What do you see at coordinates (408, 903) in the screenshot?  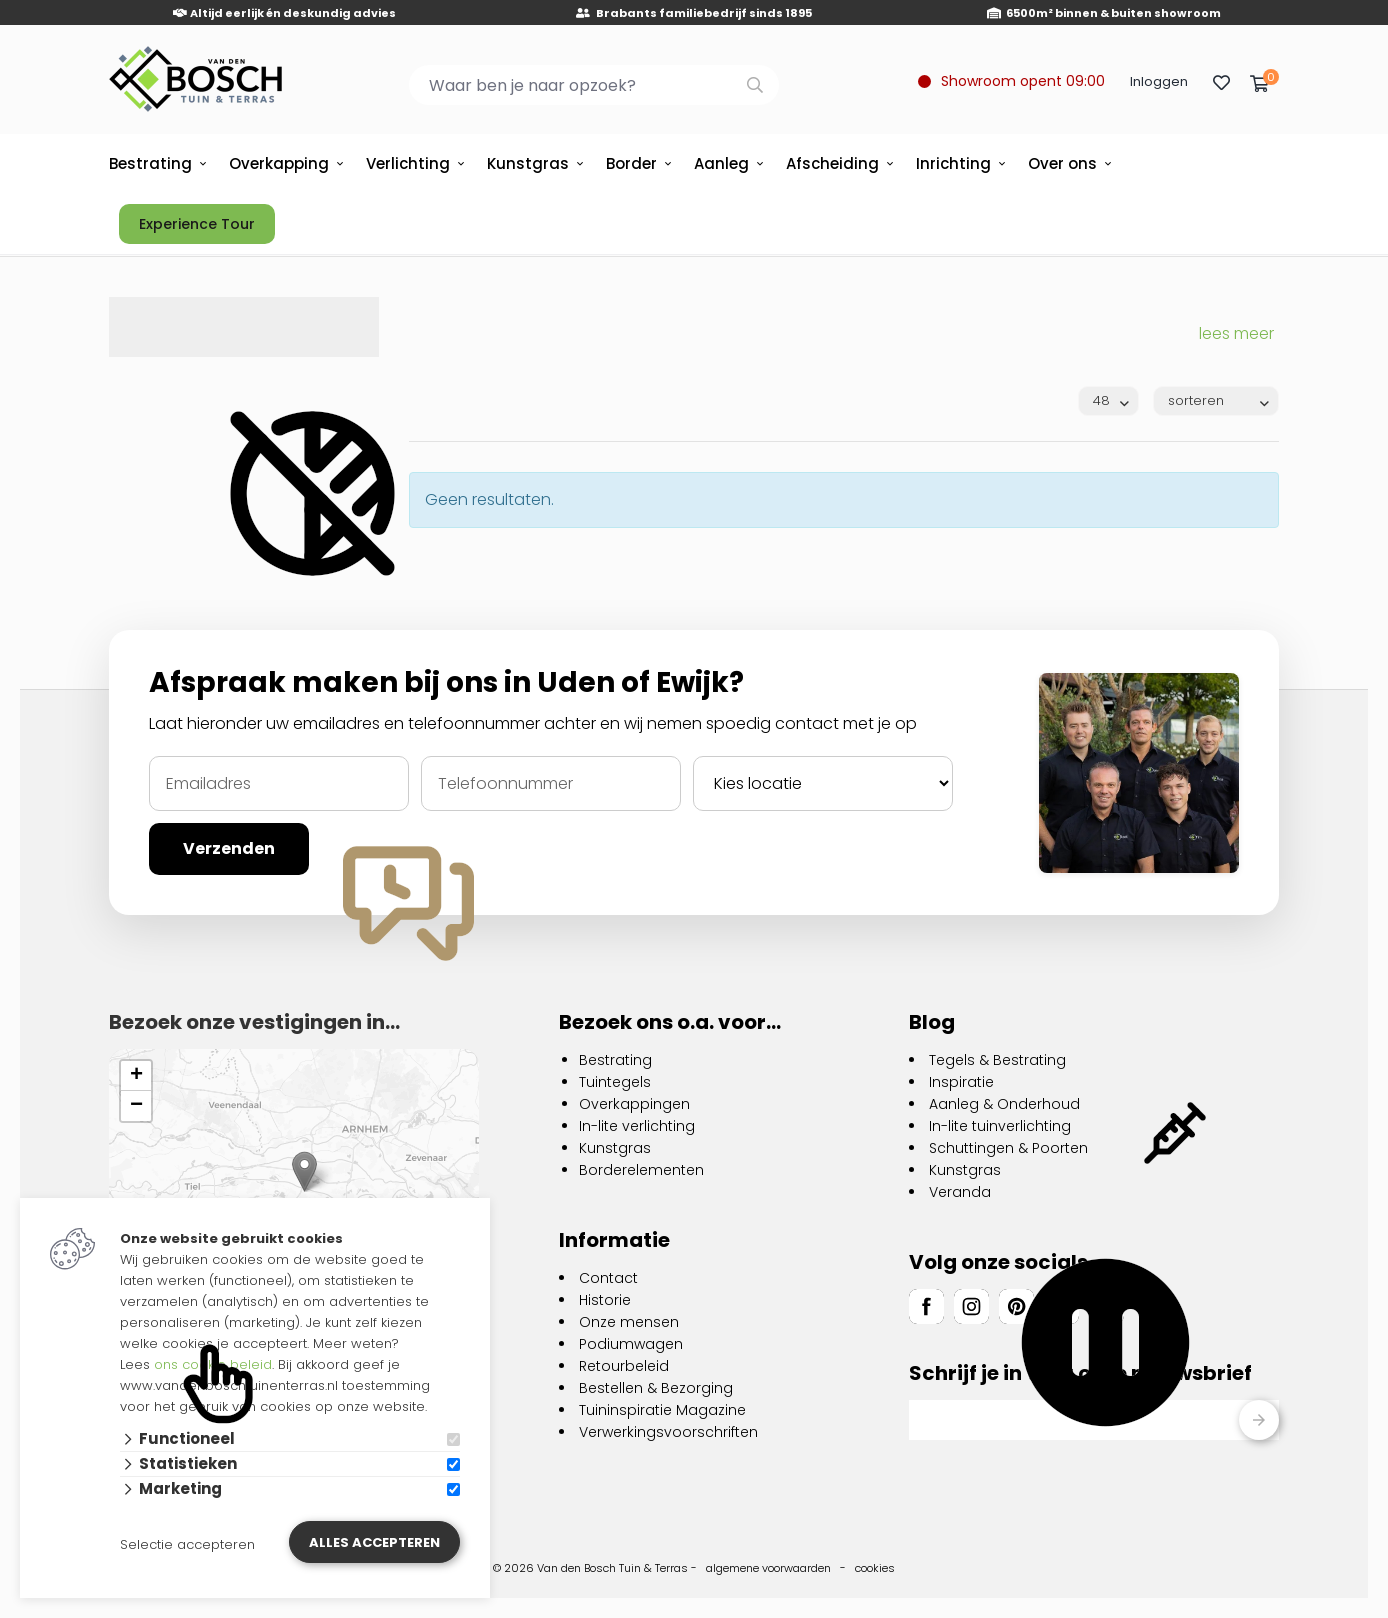 I see `indicates an outdated or stale discussion thread` at bounding box center [408, 903].